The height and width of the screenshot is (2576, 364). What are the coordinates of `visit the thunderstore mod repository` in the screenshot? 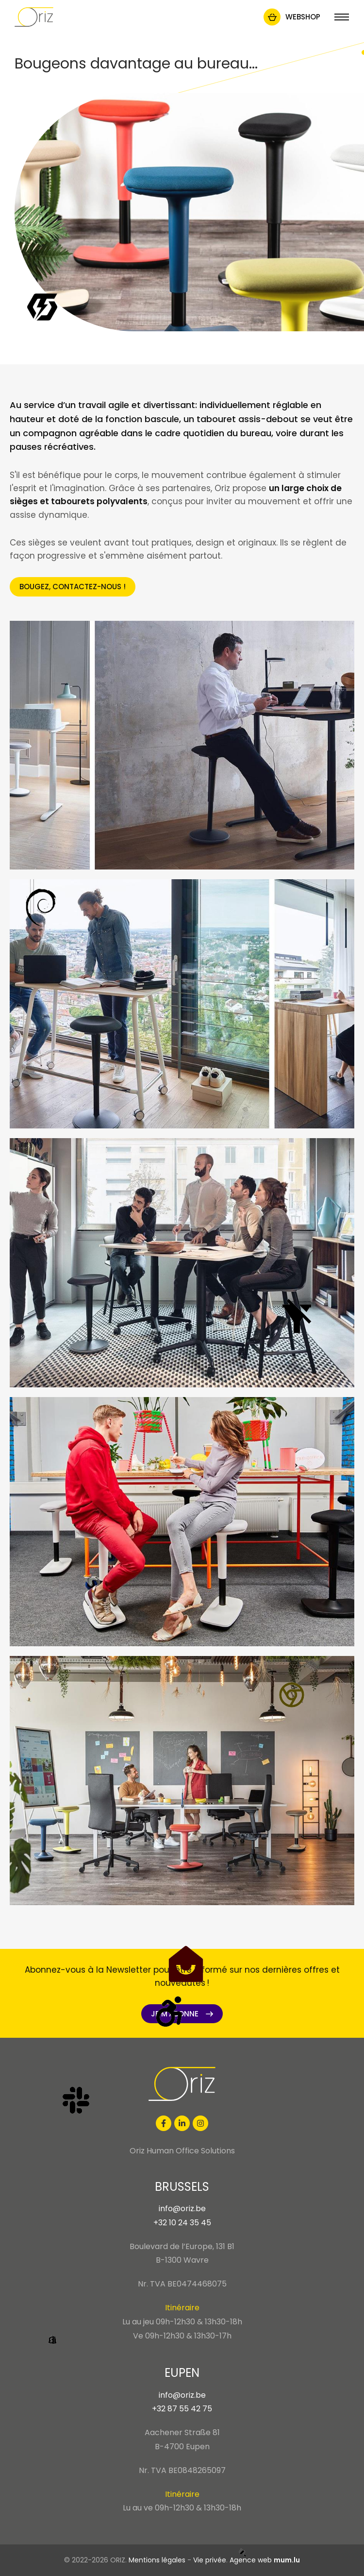 It's located at (42, 307).